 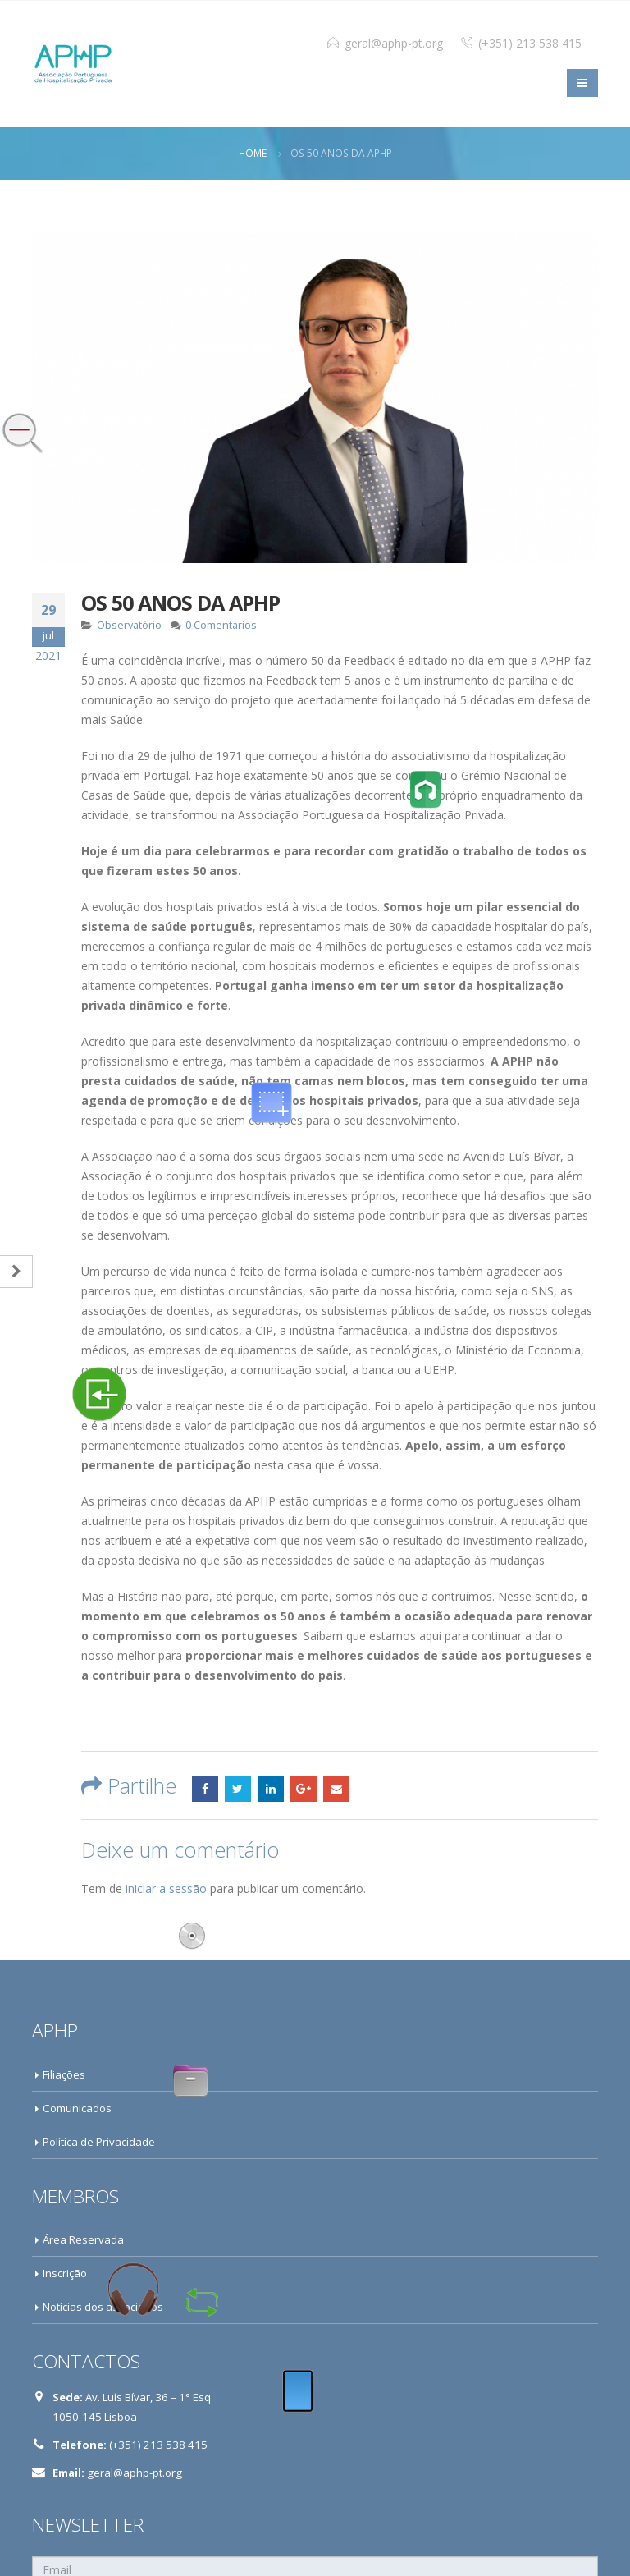 What do you see at coordinates (425, 789) in the screenshot?
I see `an LMMS music project file` at bounding box center [425, 789].